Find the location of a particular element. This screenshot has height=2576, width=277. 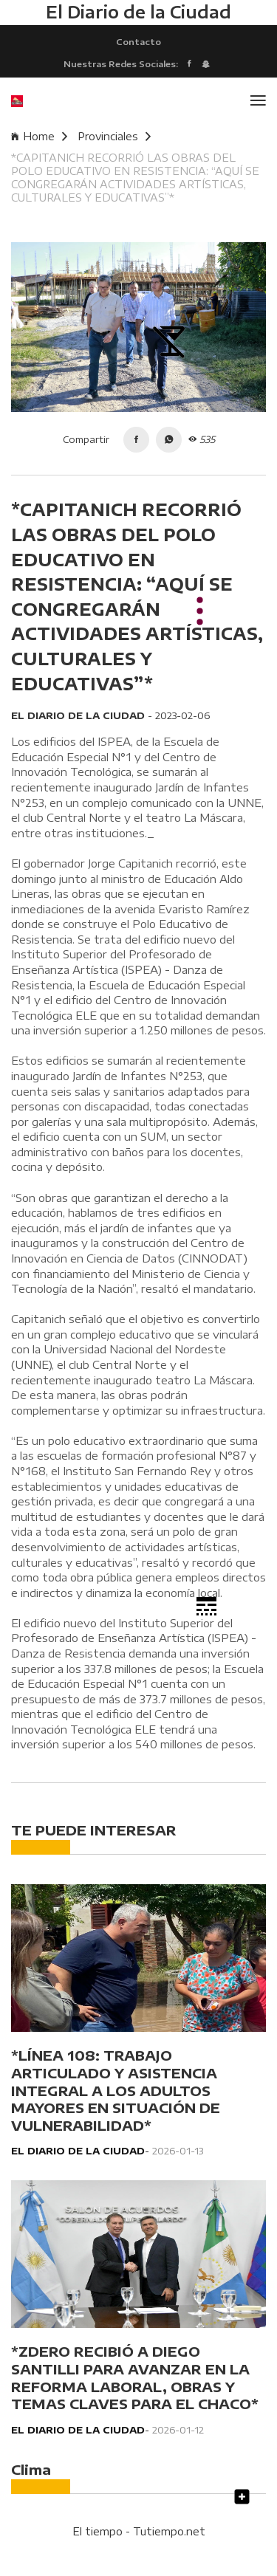

add a new item is located at coordinates (242, 2496).